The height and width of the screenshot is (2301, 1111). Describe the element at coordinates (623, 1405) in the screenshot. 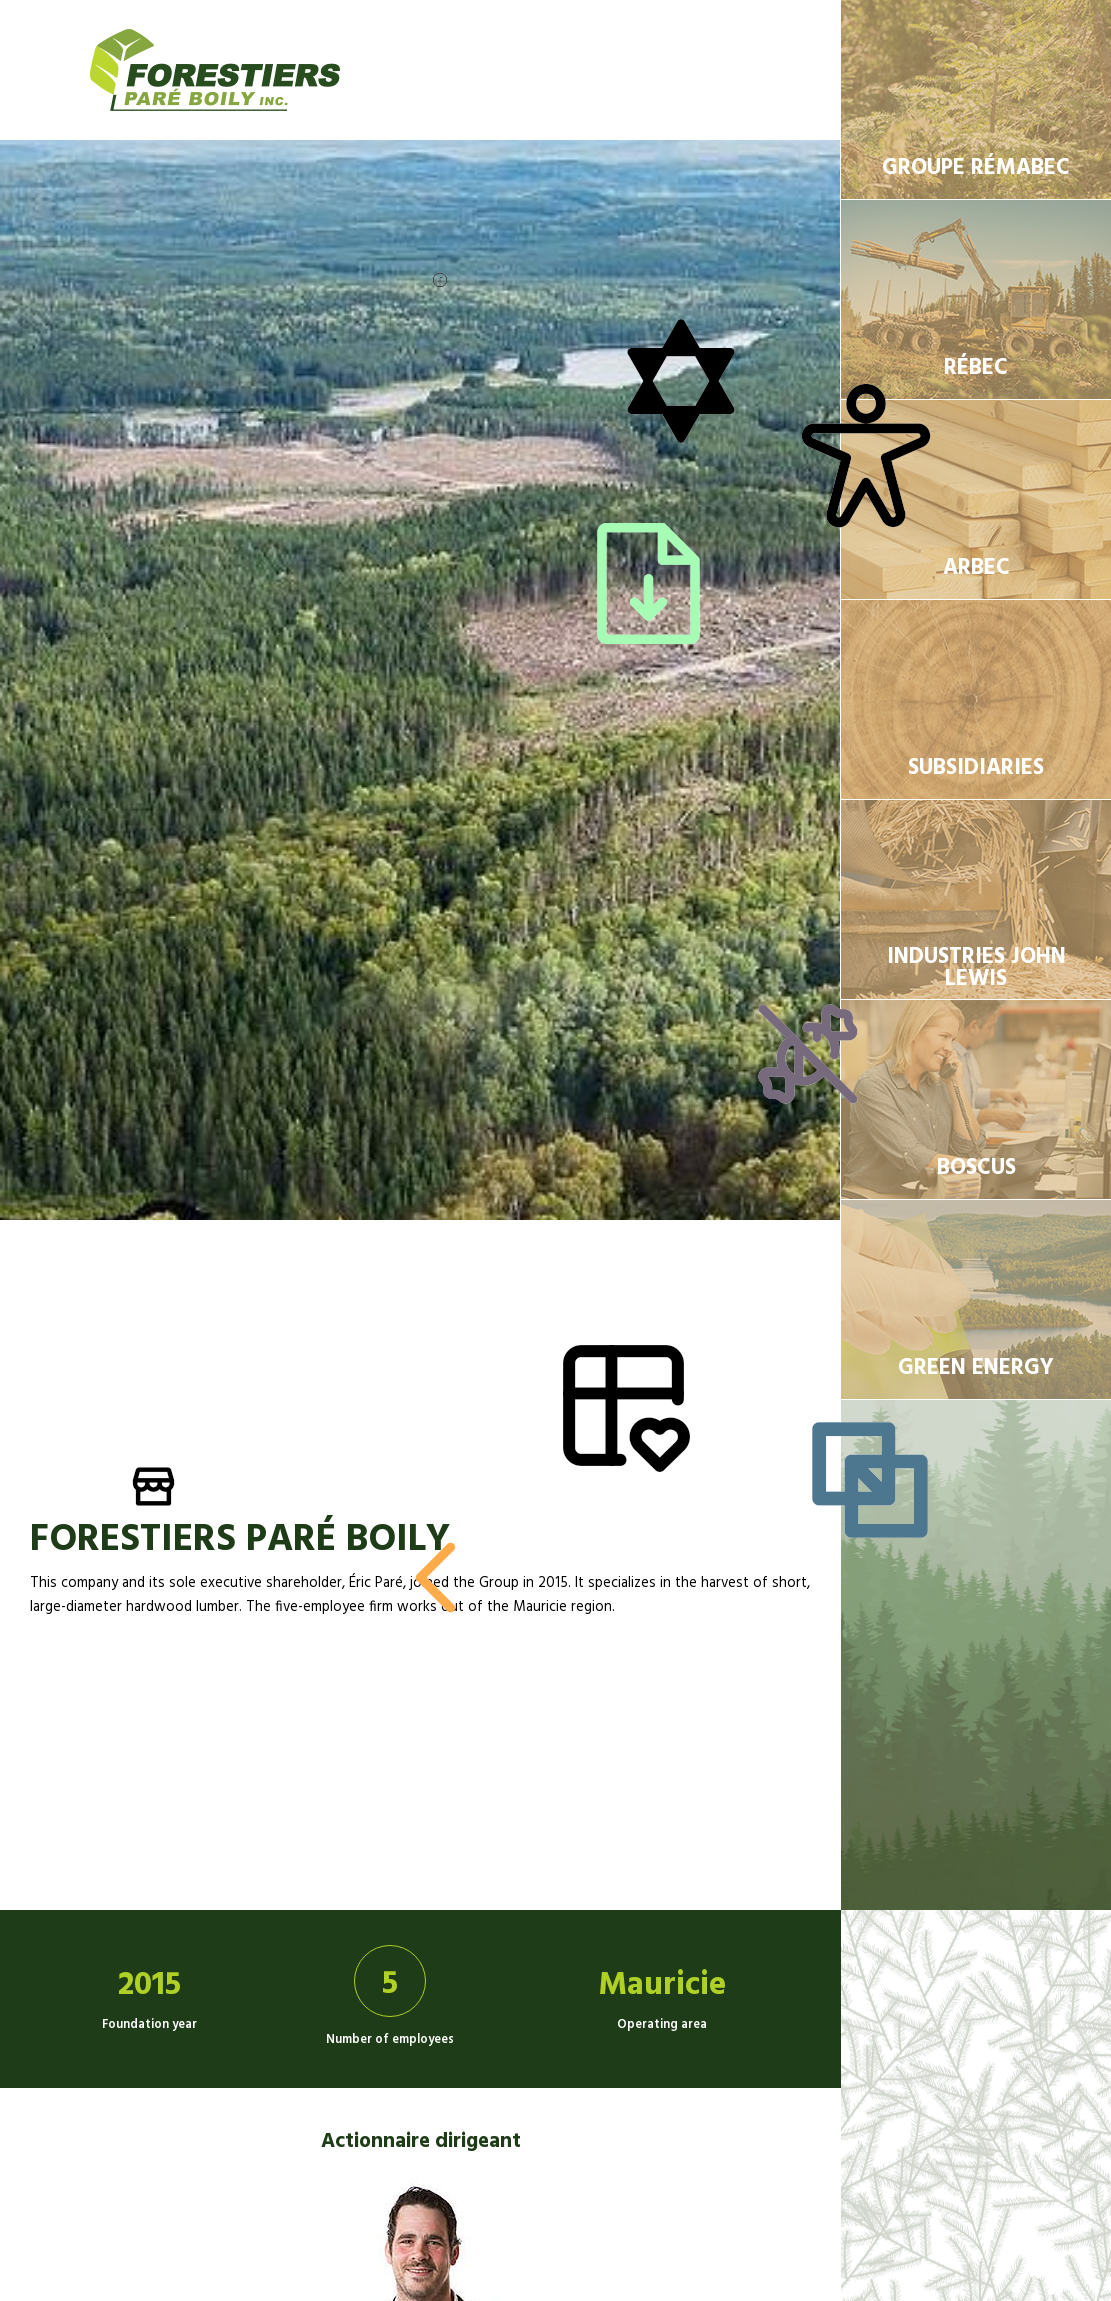

I see `add table to favorites` at that location.